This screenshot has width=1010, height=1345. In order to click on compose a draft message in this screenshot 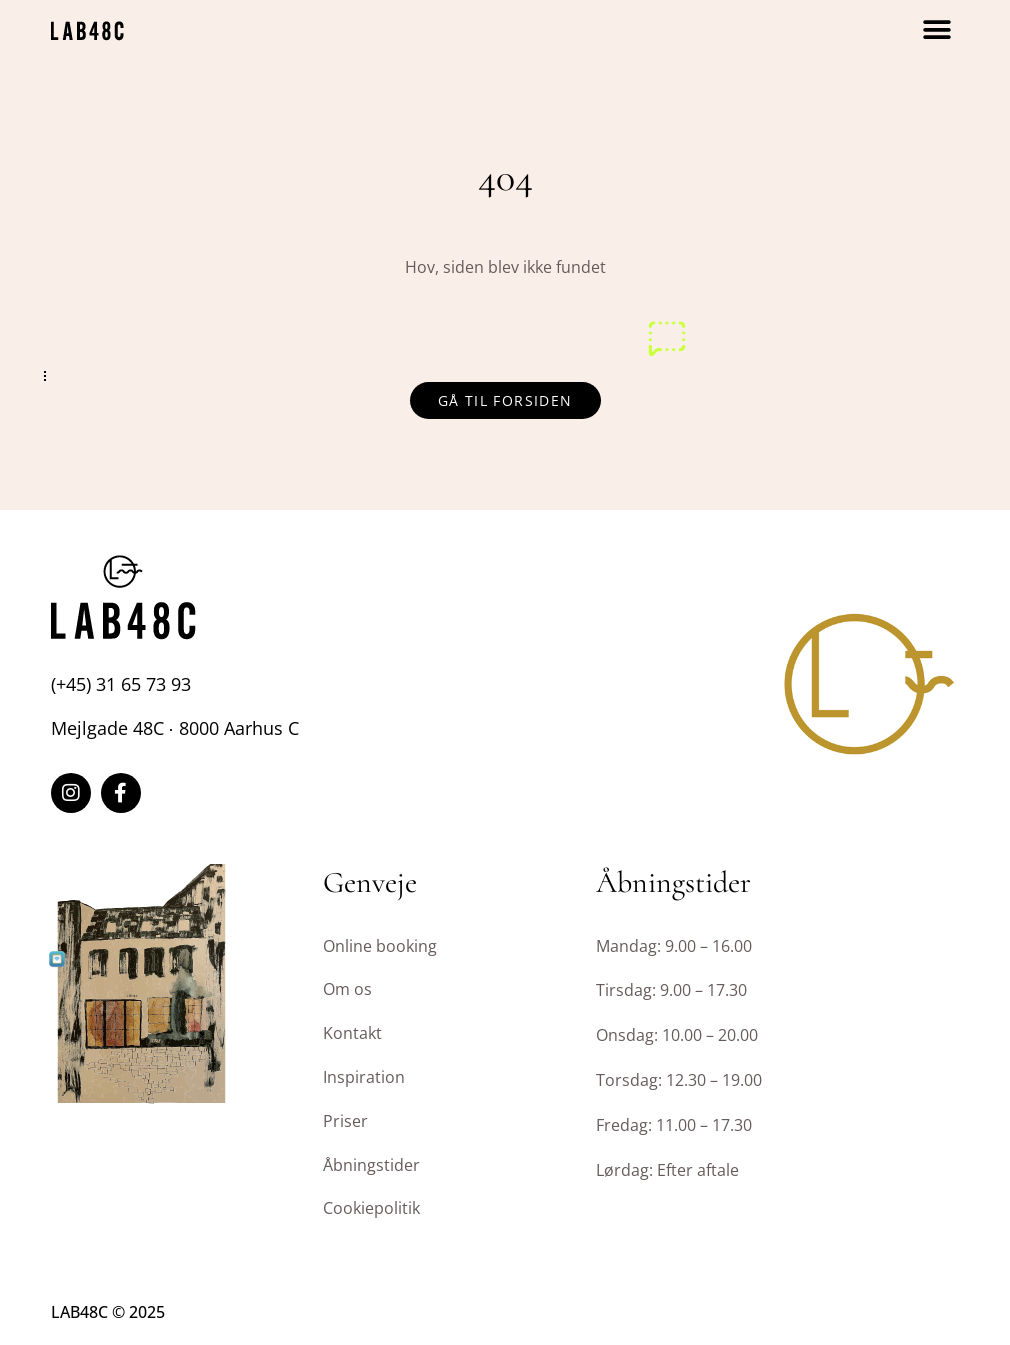, I will do `click(667, 338)`.